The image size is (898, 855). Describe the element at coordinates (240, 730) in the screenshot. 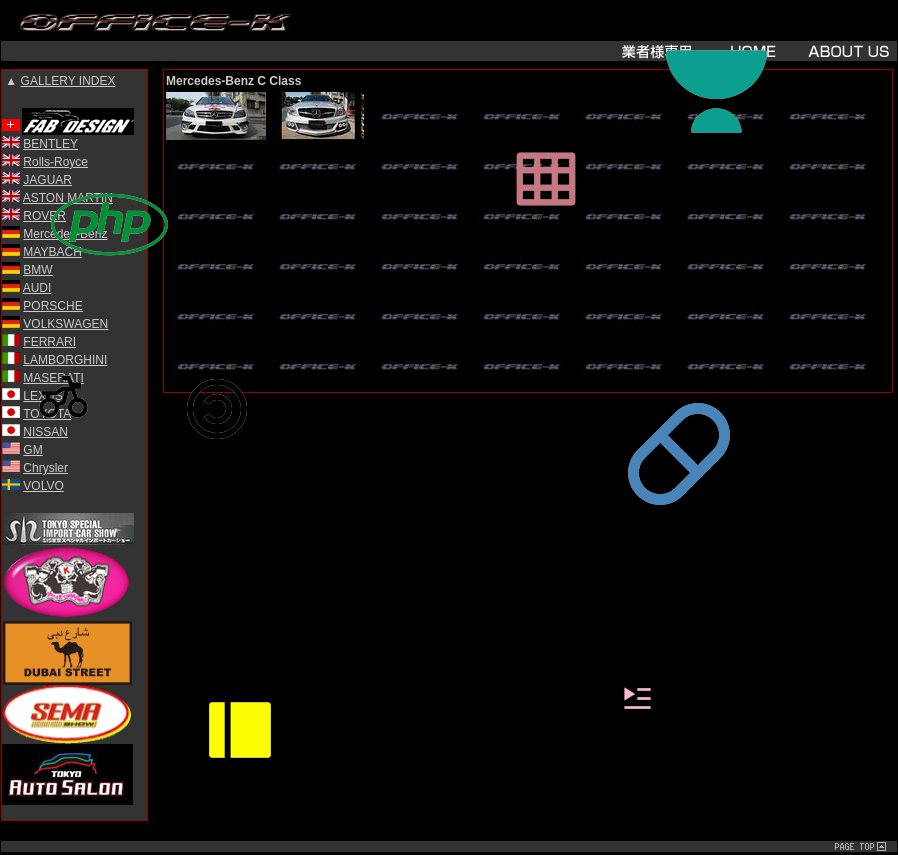

I see `switch to left sidebar layout` at that location.